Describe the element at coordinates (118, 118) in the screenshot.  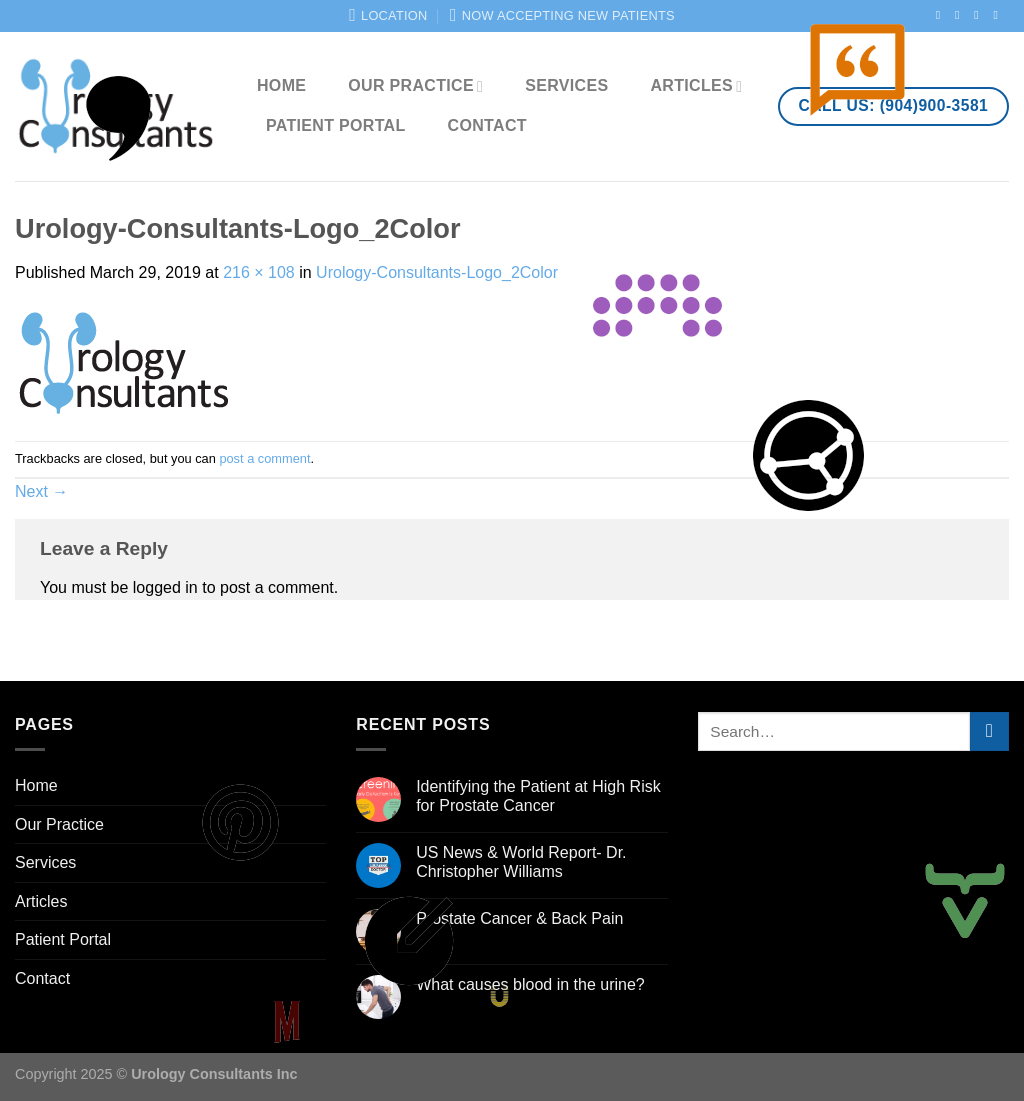
I see `open the Monoprix app or website` at that location.